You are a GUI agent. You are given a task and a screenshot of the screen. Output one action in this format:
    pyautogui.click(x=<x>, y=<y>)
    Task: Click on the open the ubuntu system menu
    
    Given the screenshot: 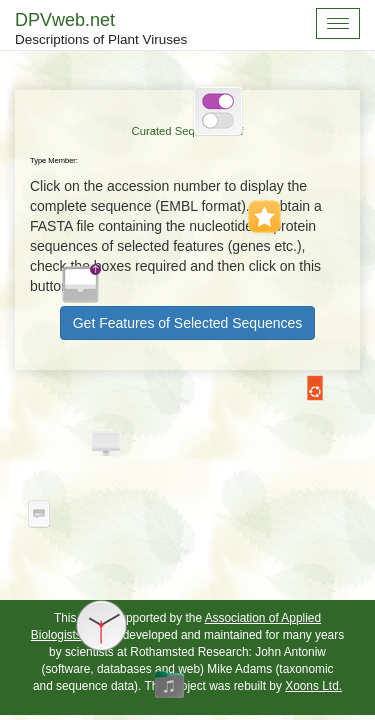 What is the action you would take?
    pyautogui.click(x=315, y=388)
    